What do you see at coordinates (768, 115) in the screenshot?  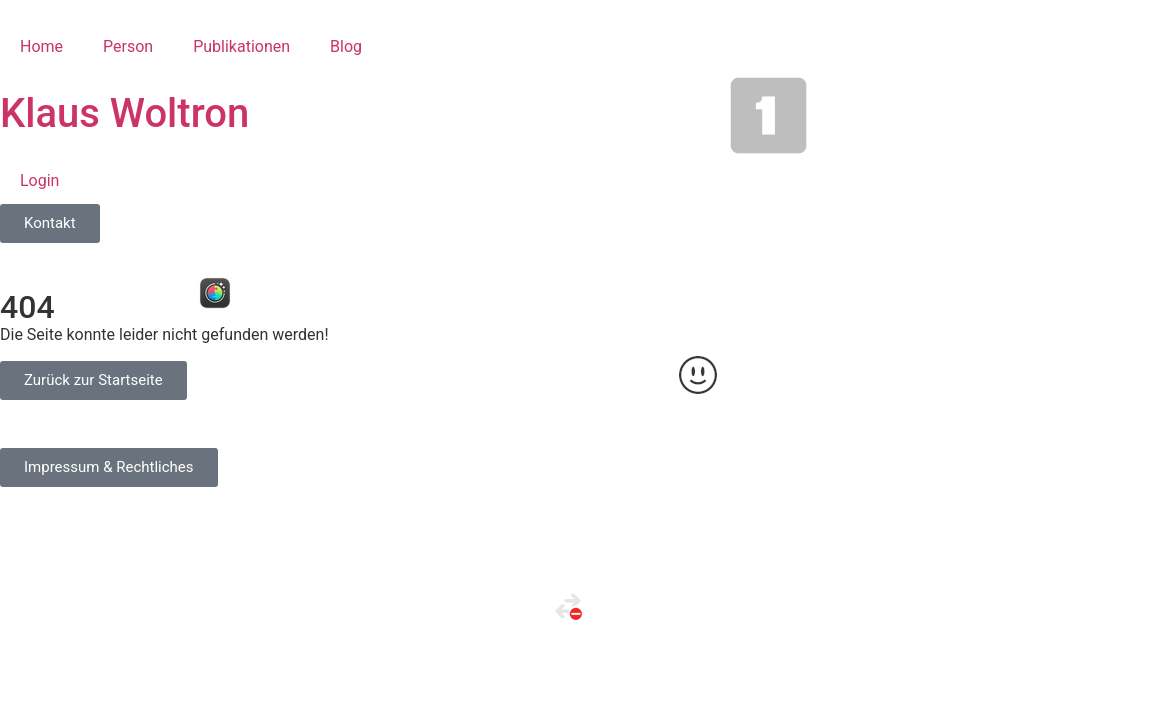 I see `reset zoom to 100% or original size` at bounding box center [768, 115].